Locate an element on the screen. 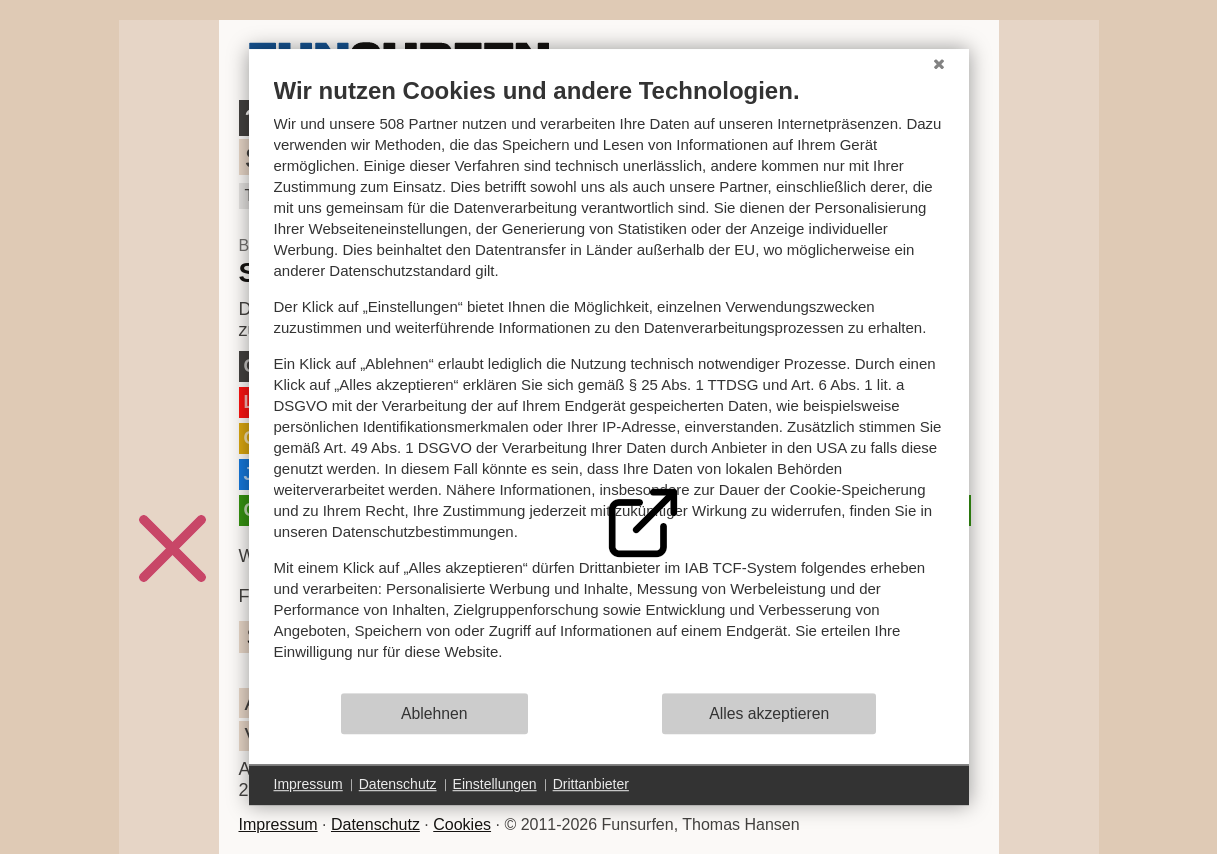  close a window or dialog is located at coordinates (172, 548).